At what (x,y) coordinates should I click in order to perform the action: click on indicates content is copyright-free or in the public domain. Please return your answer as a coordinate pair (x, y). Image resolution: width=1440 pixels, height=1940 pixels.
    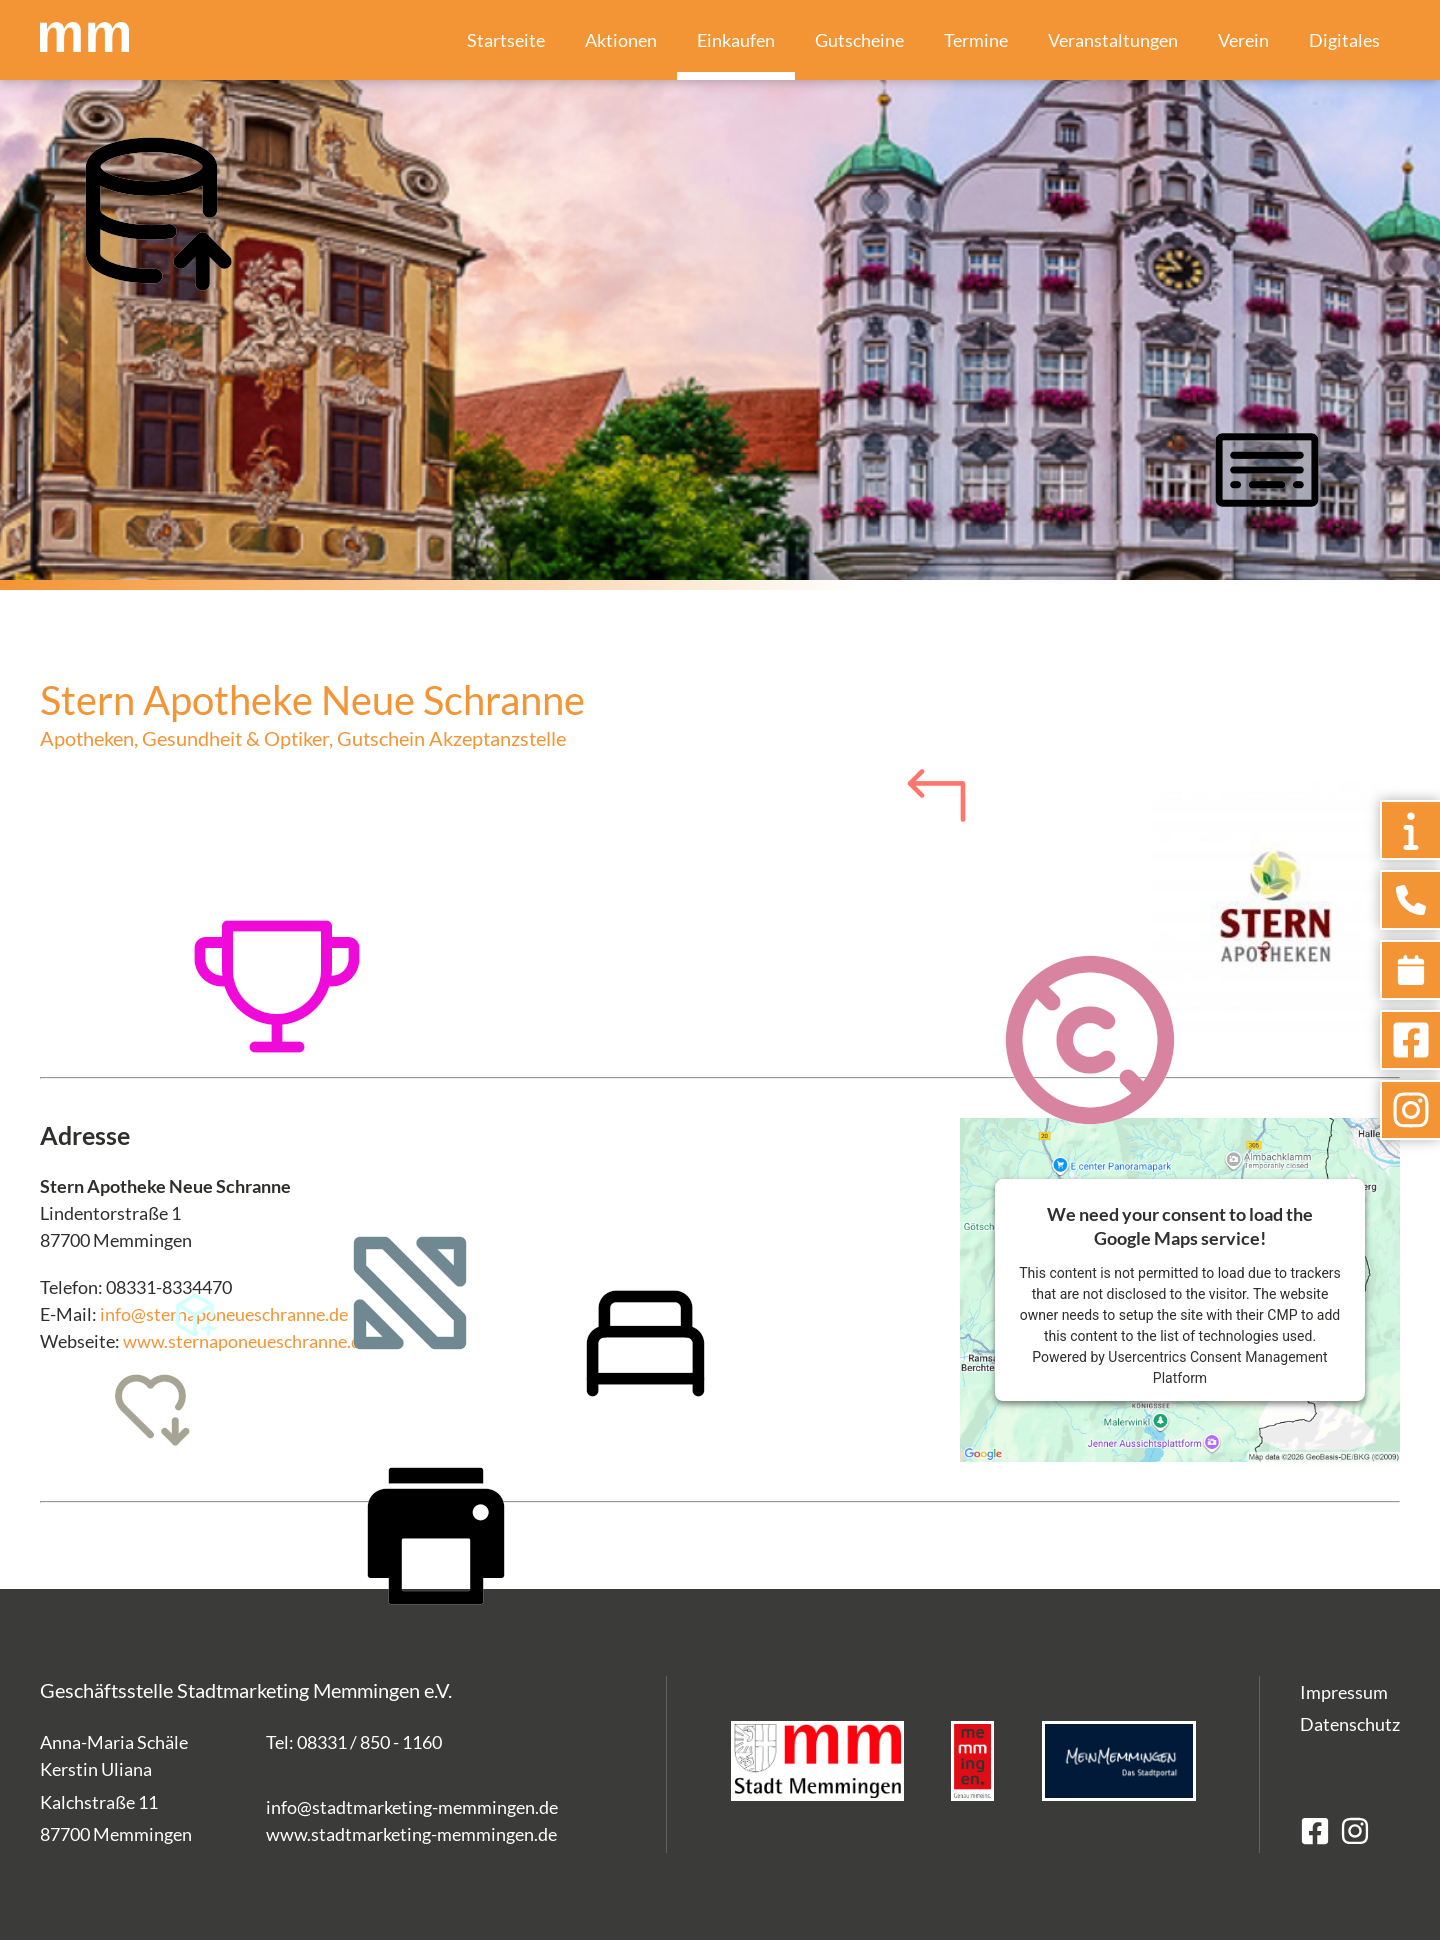
    Looking at the image, I should click on (1090, 1040).